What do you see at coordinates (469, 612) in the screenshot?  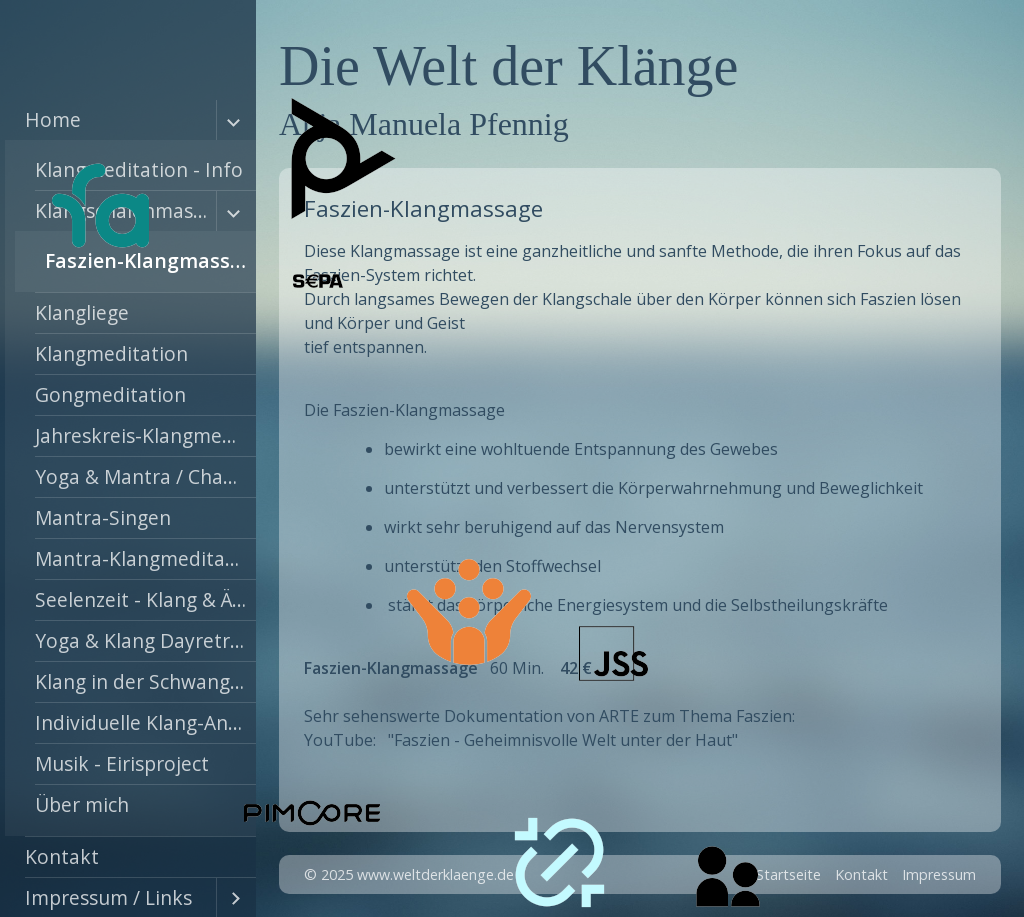 I see `open the Google Crowdsource app` at bounding box center [469, 612].